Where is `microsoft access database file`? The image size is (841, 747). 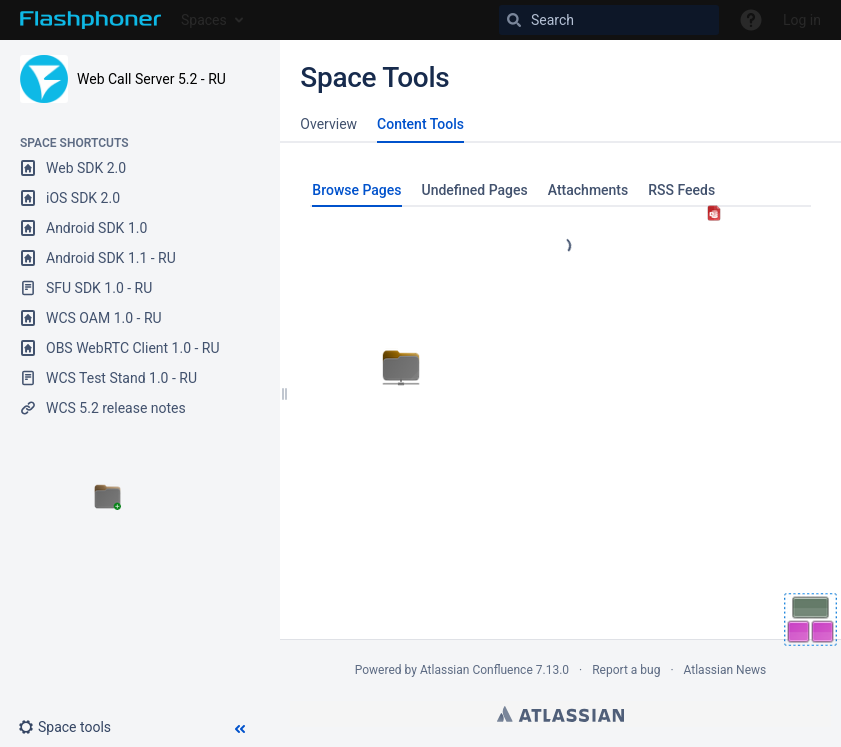
microsoft access database file is located at coordinates (714, 213).